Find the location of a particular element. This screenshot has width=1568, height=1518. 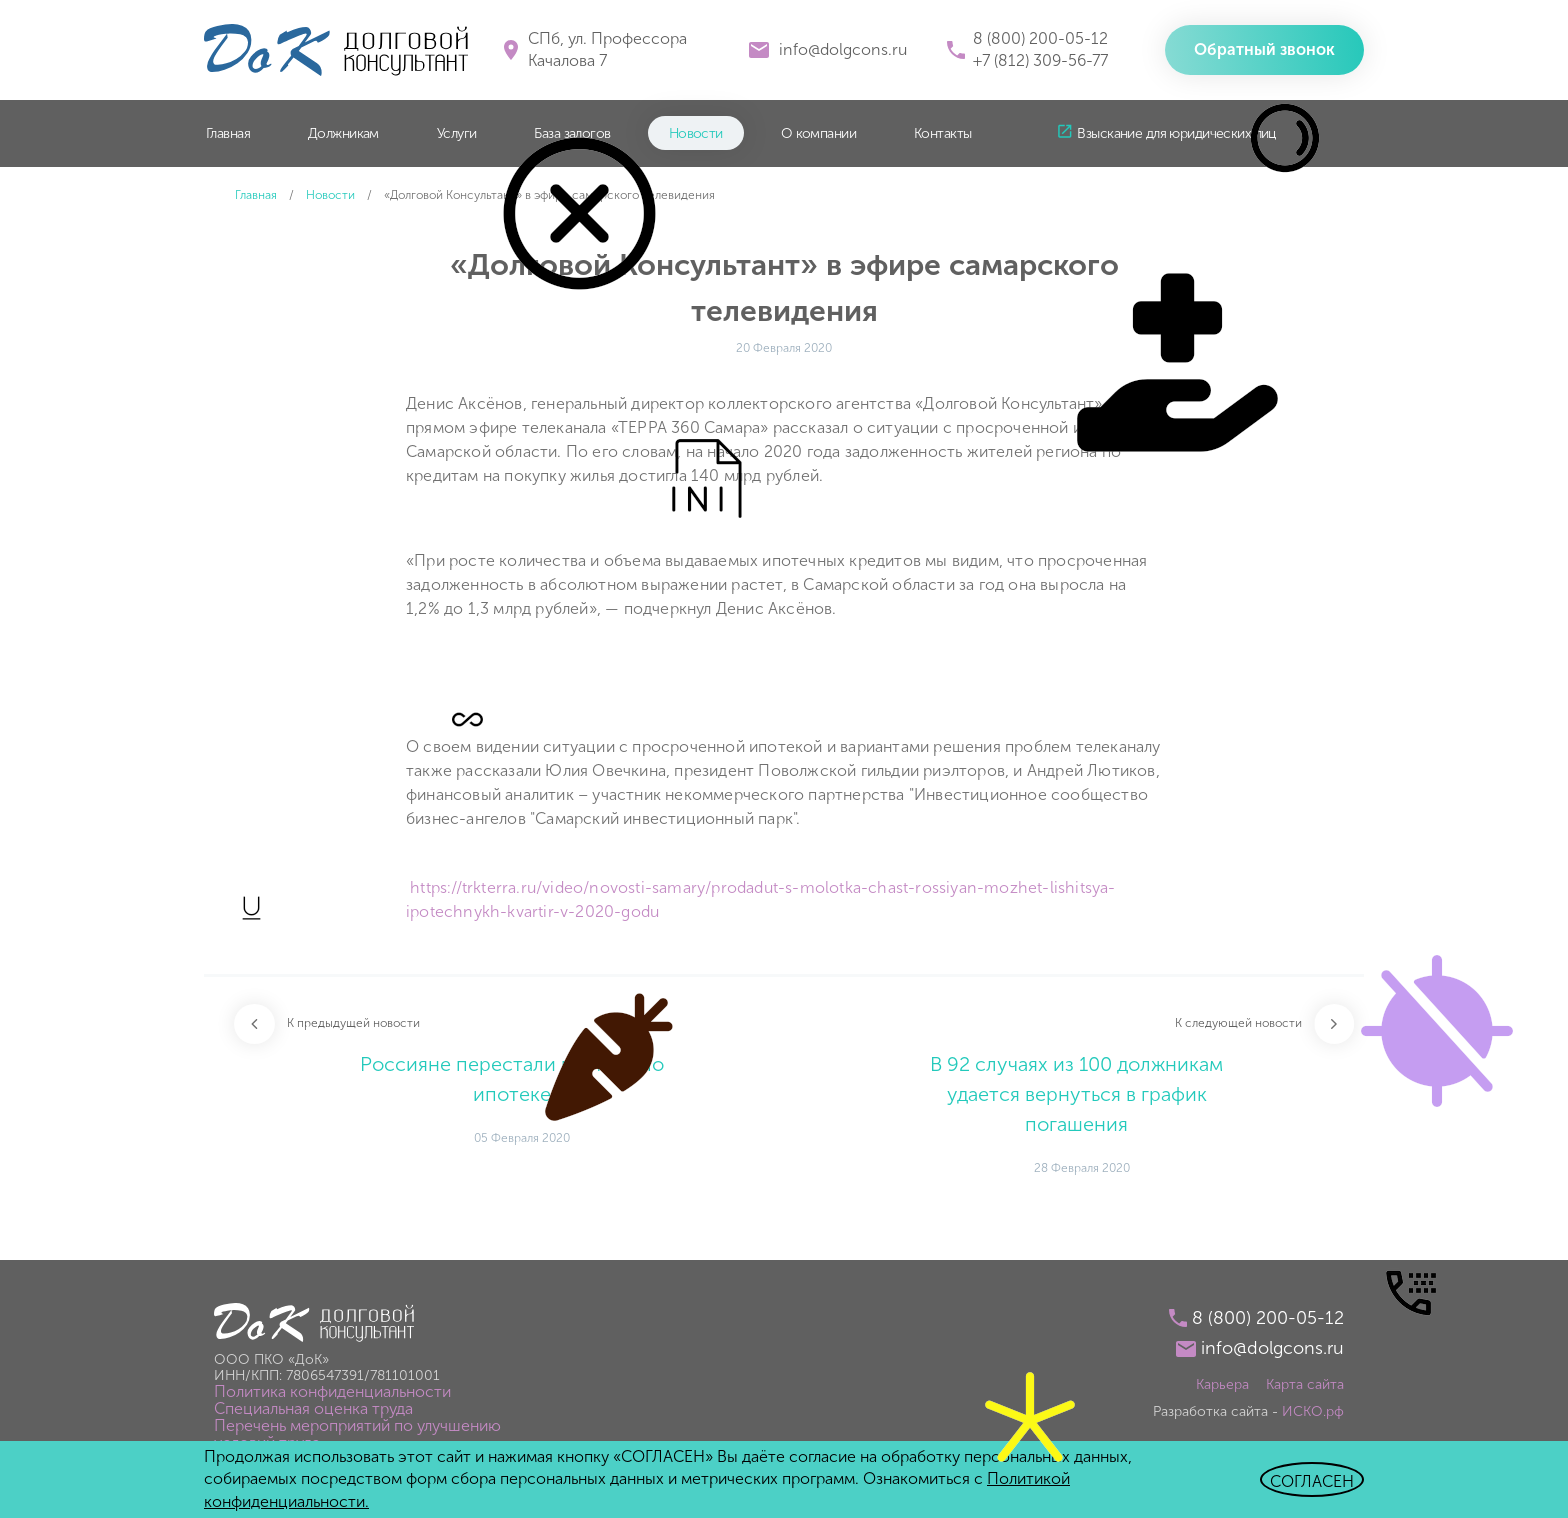

view or open an INI configuration file is located at coordinates (708, 478).